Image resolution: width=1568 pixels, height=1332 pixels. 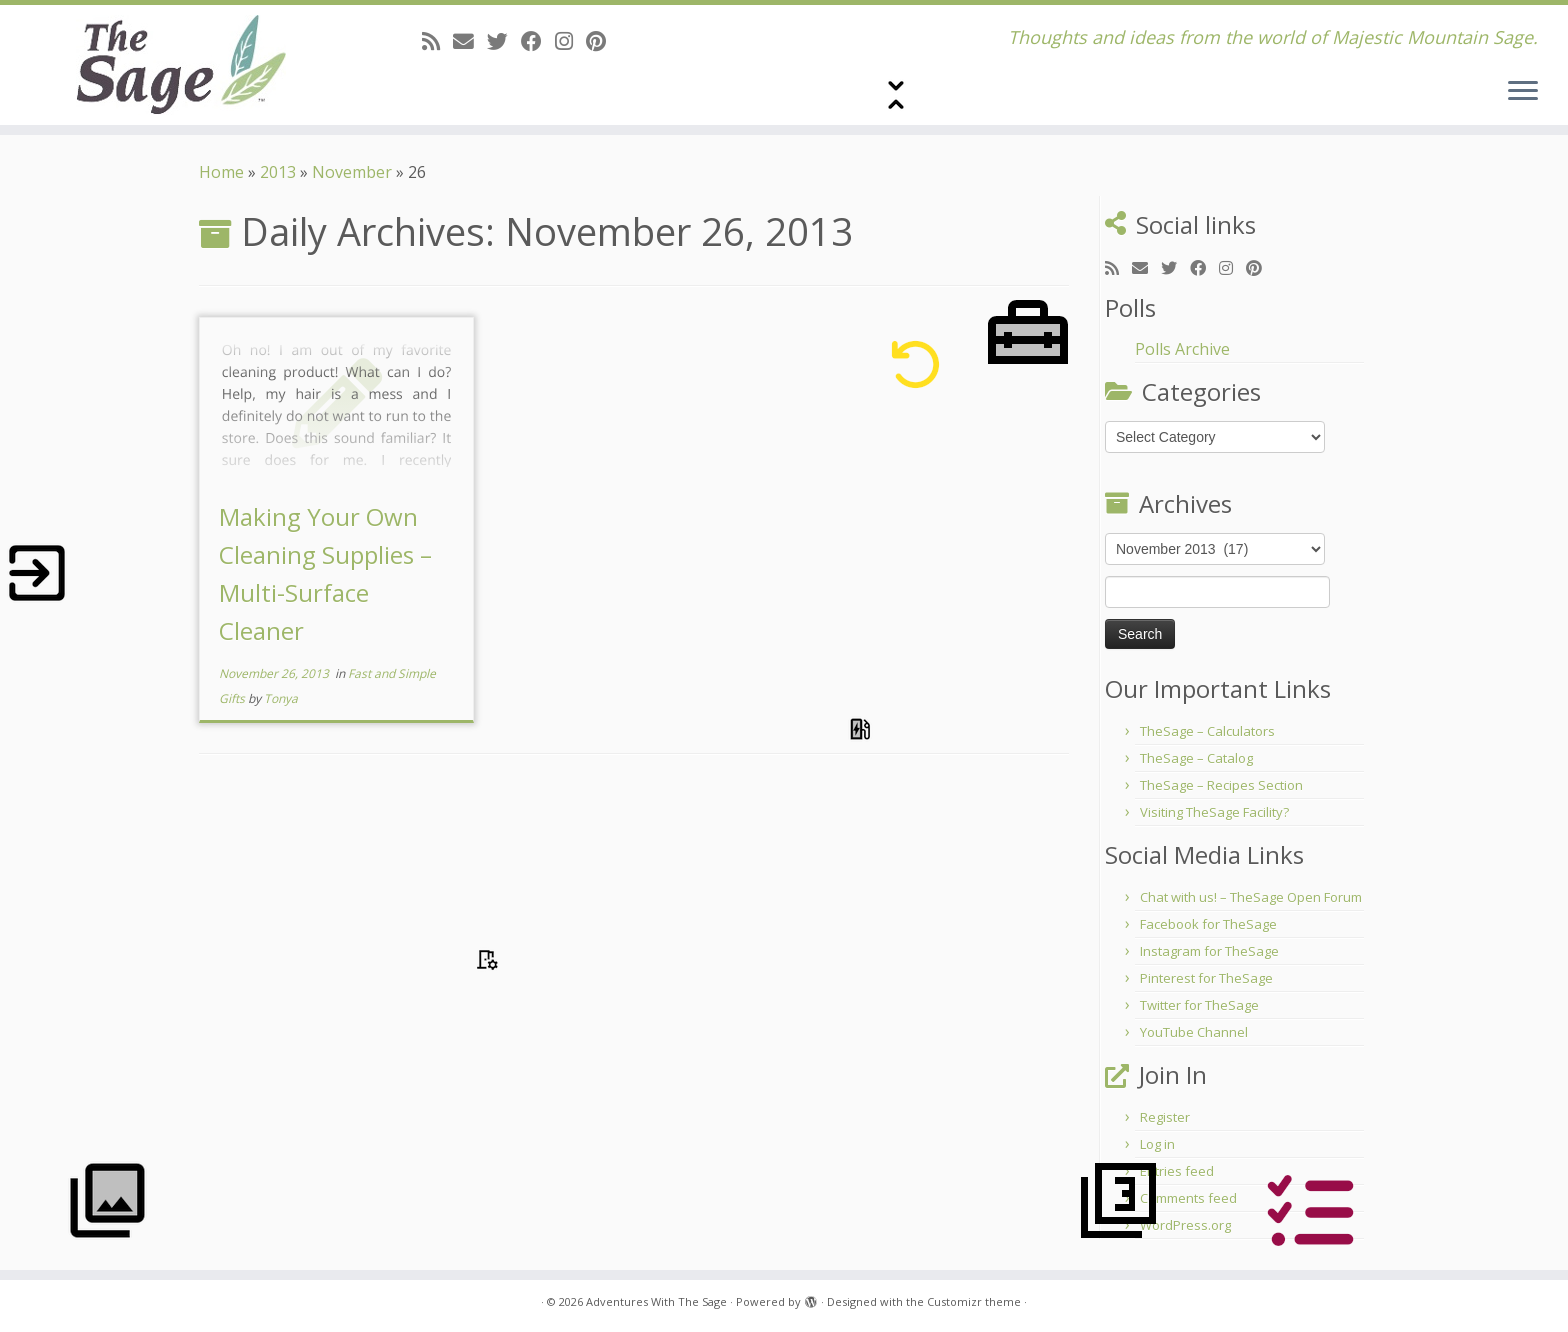 I want to click on collapse expanded content, so click(x=896, y=95).